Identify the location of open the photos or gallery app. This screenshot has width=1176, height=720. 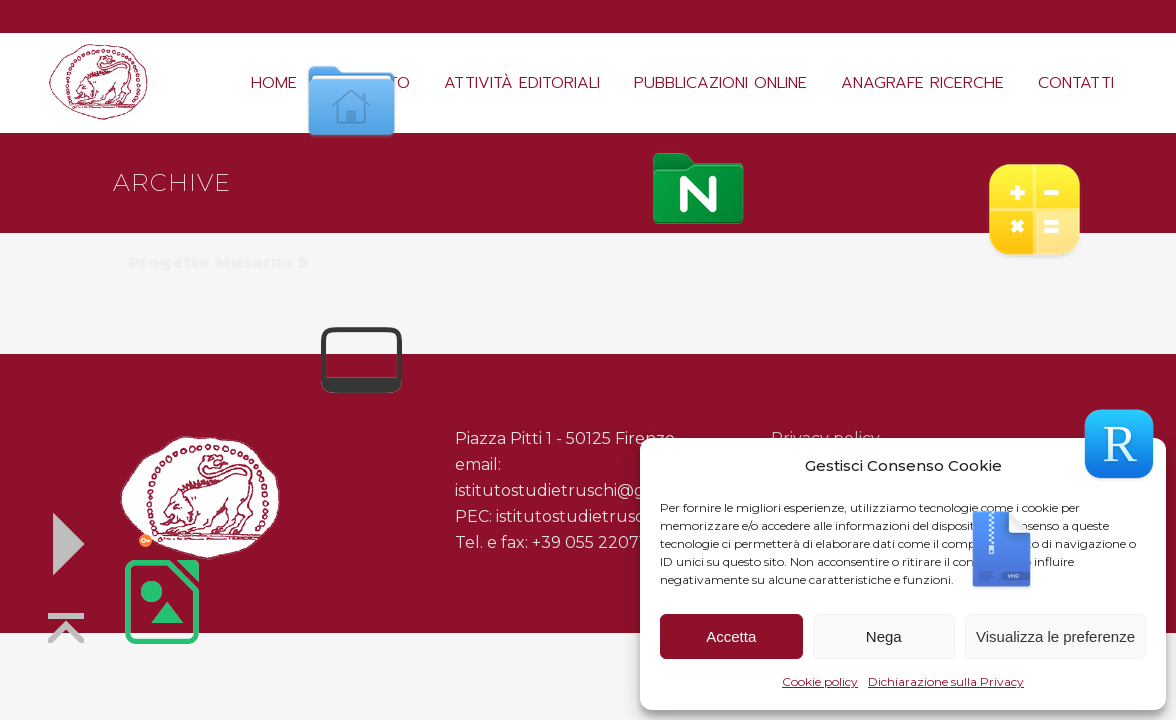
(361, 357).